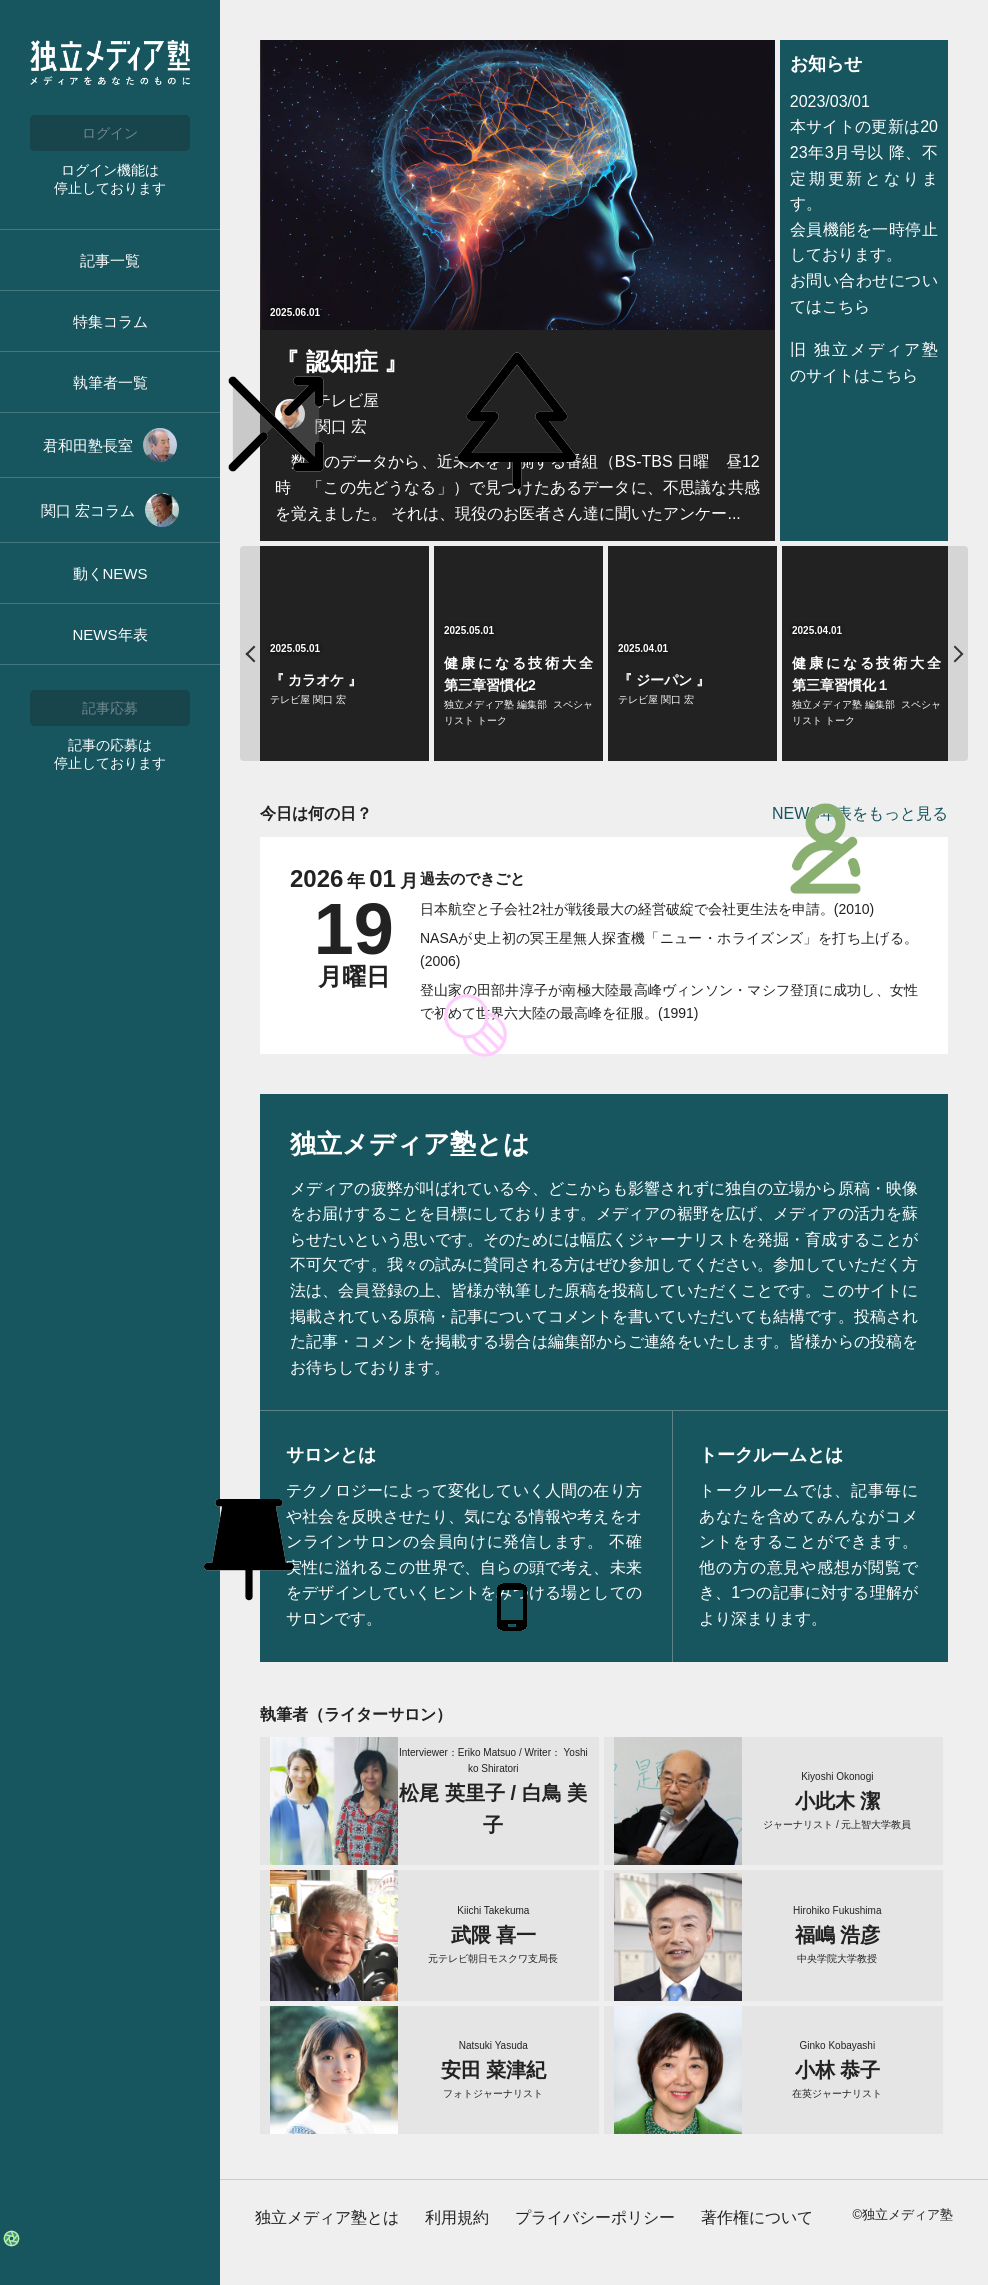 Image resolution: width=988 pixels, height=2285 pixels. What do you see at coordinates (825, 848) in the screenshot?
I see `fasten seatbelt reminder` at bounding box center [825, 848].